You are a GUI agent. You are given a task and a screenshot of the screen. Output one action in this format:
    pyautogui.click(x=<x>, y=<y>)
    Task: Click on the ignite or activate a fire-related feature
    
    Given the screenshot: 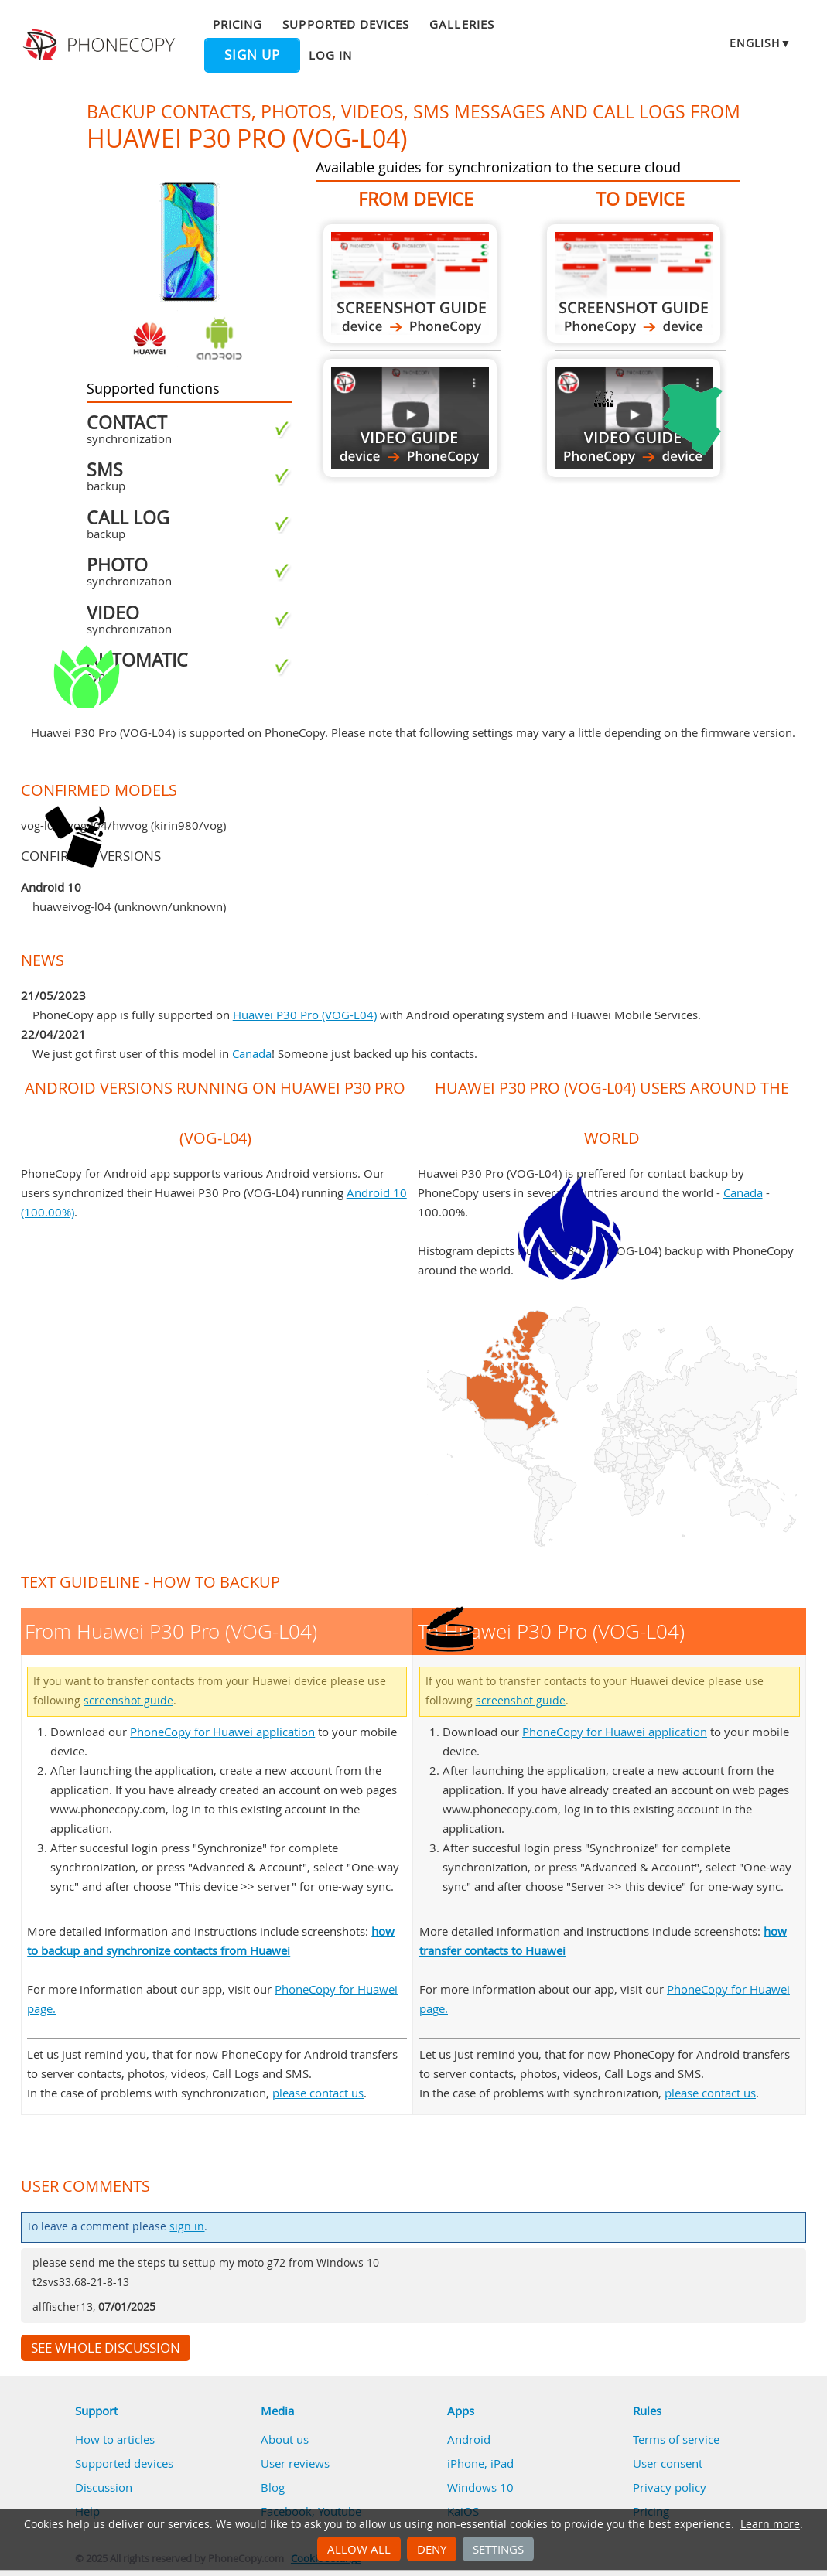 What is the action you would take?
    pyautogui.click(x=75, y=837)
    